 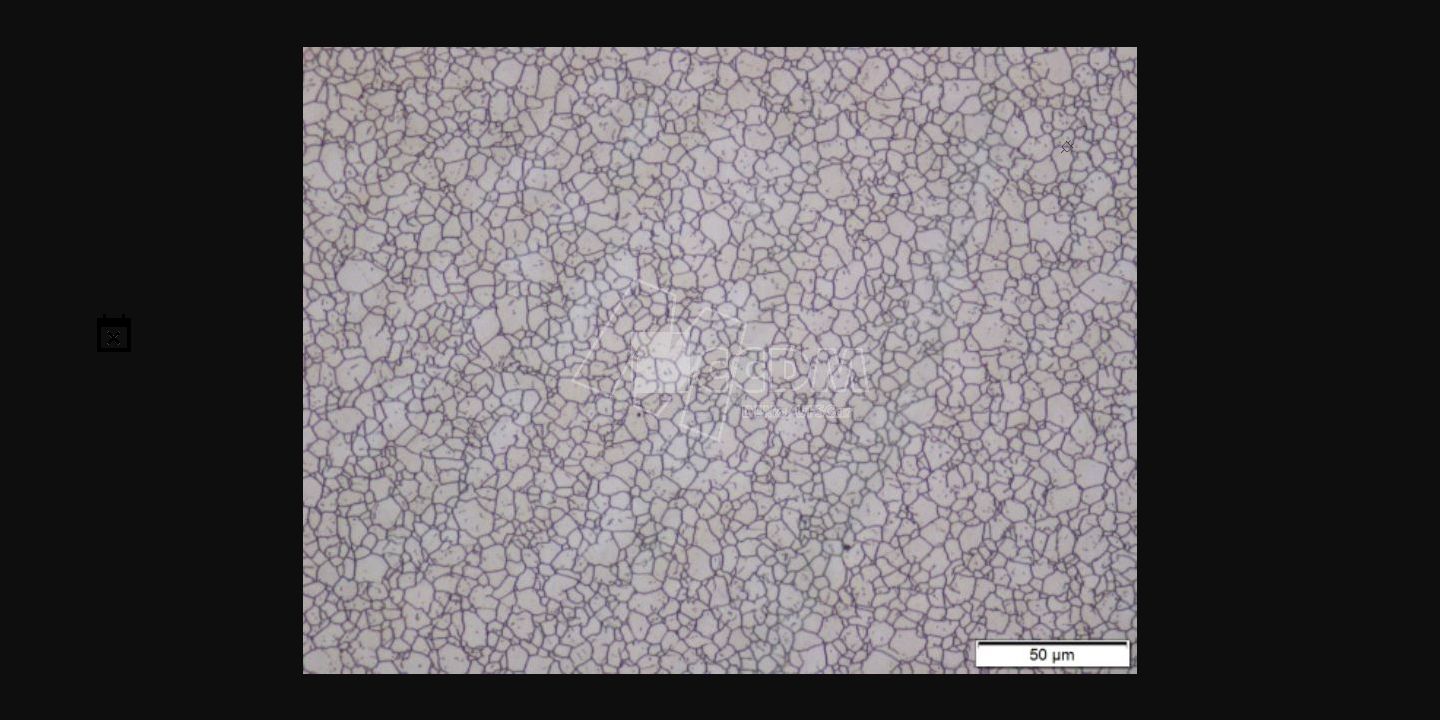 I want to click on connect to a power source, so click(x=1067, y=147).